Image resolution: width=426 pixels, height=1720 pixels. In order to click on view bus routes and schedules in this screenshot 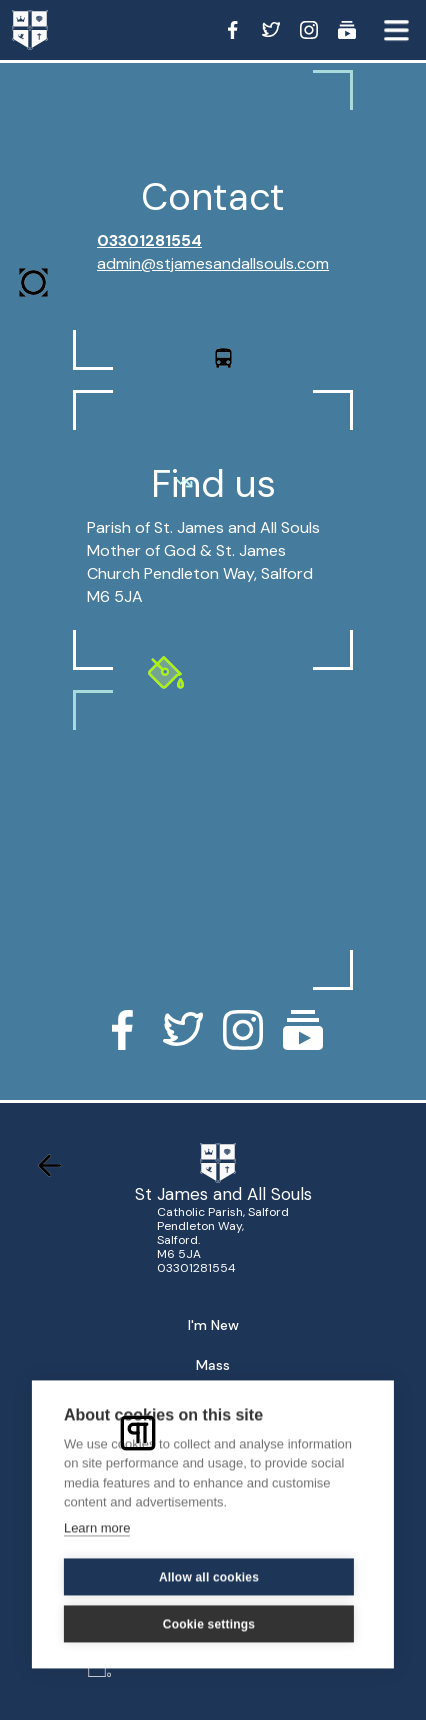, I will do `click(223, 358)`.